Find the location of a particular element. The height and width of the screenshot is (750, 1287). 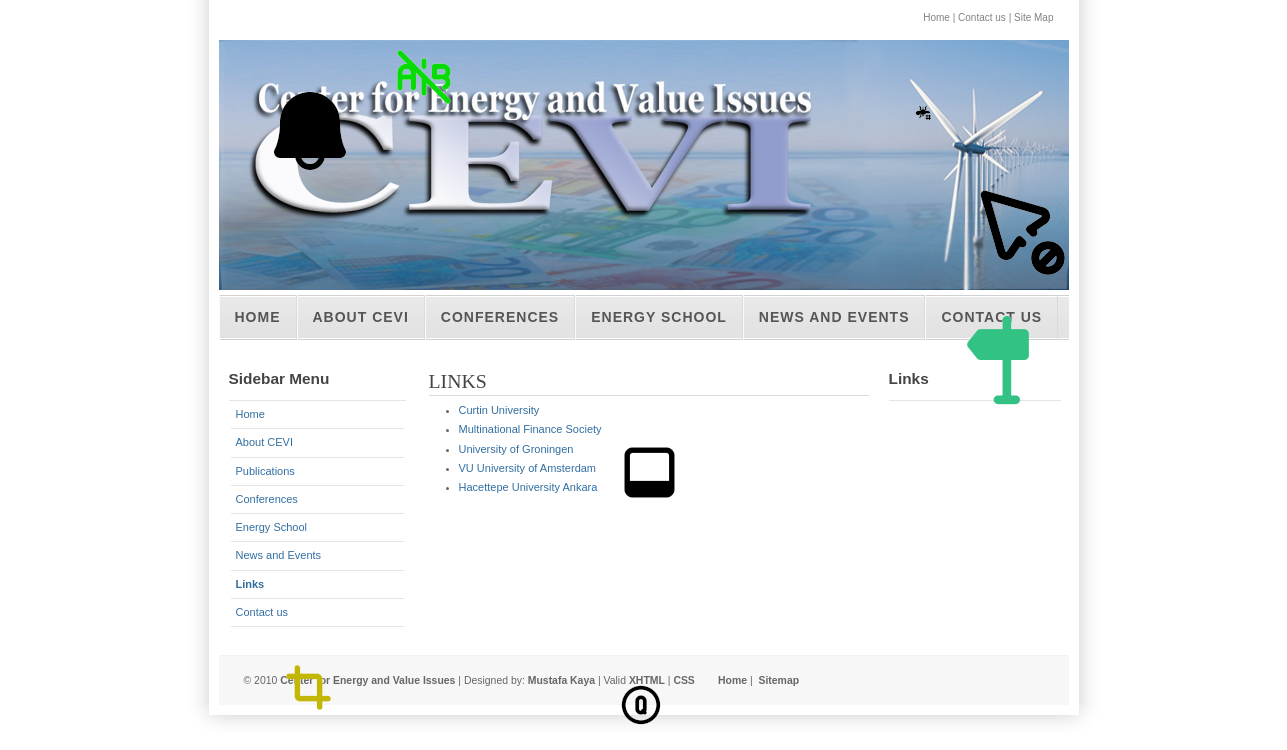

mosquito protection or pest control settings is located at coordinates (923, 112).